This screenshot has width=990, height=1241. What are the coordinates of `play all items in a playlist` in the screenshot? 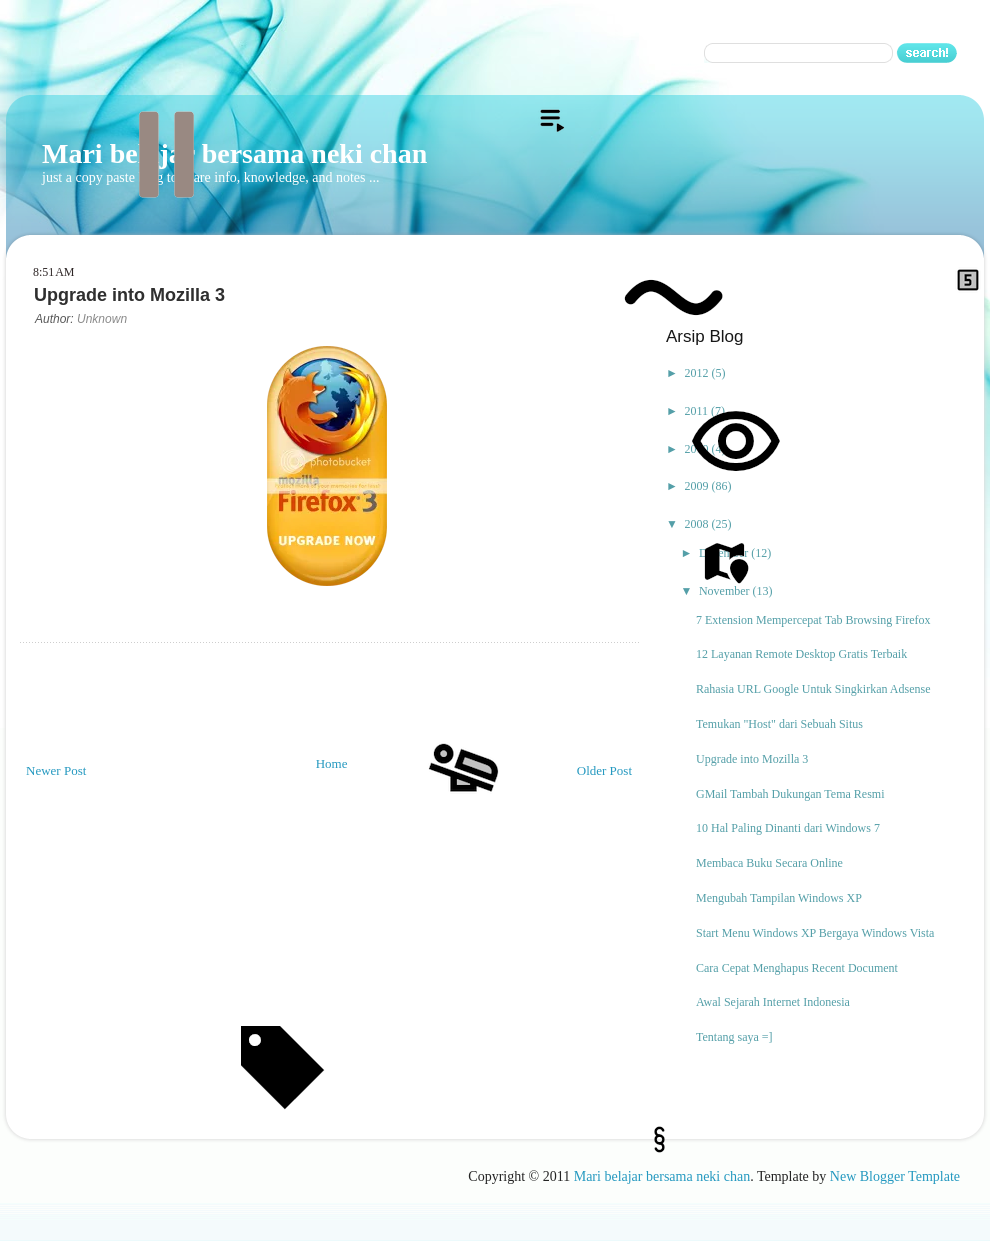 It's located at (553, 119).